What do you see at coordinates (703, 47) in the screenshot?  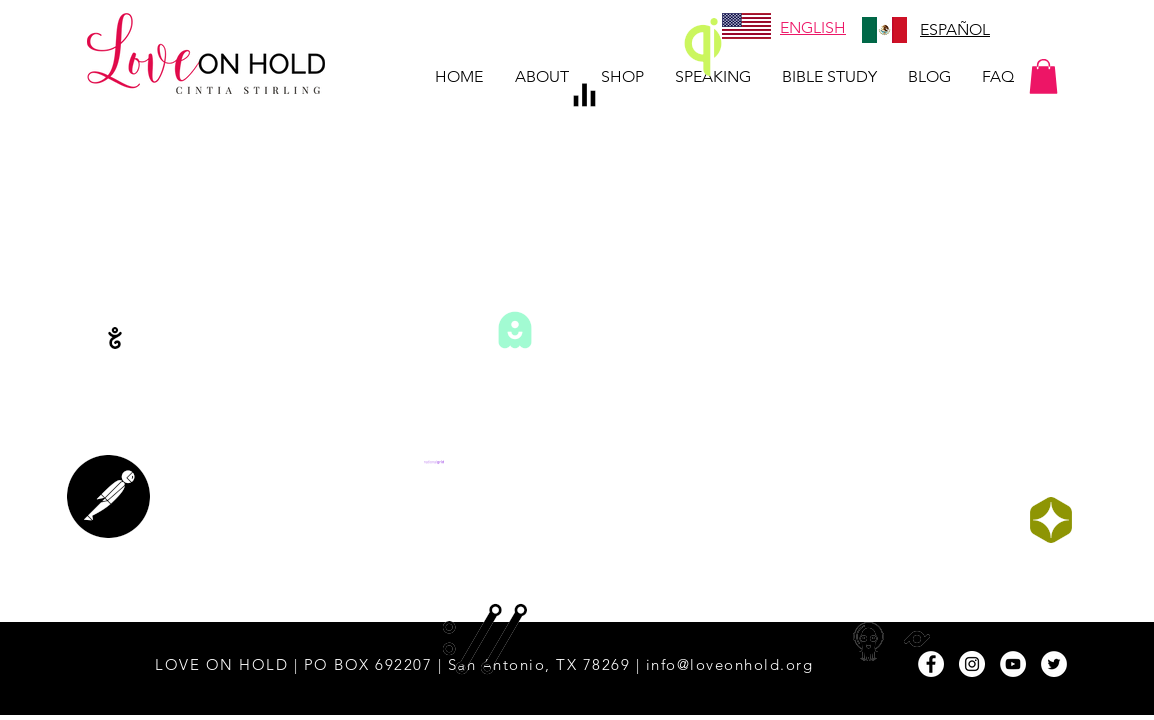 I see `indicates qi wireless charging capability` at bounding box center [703, 47].